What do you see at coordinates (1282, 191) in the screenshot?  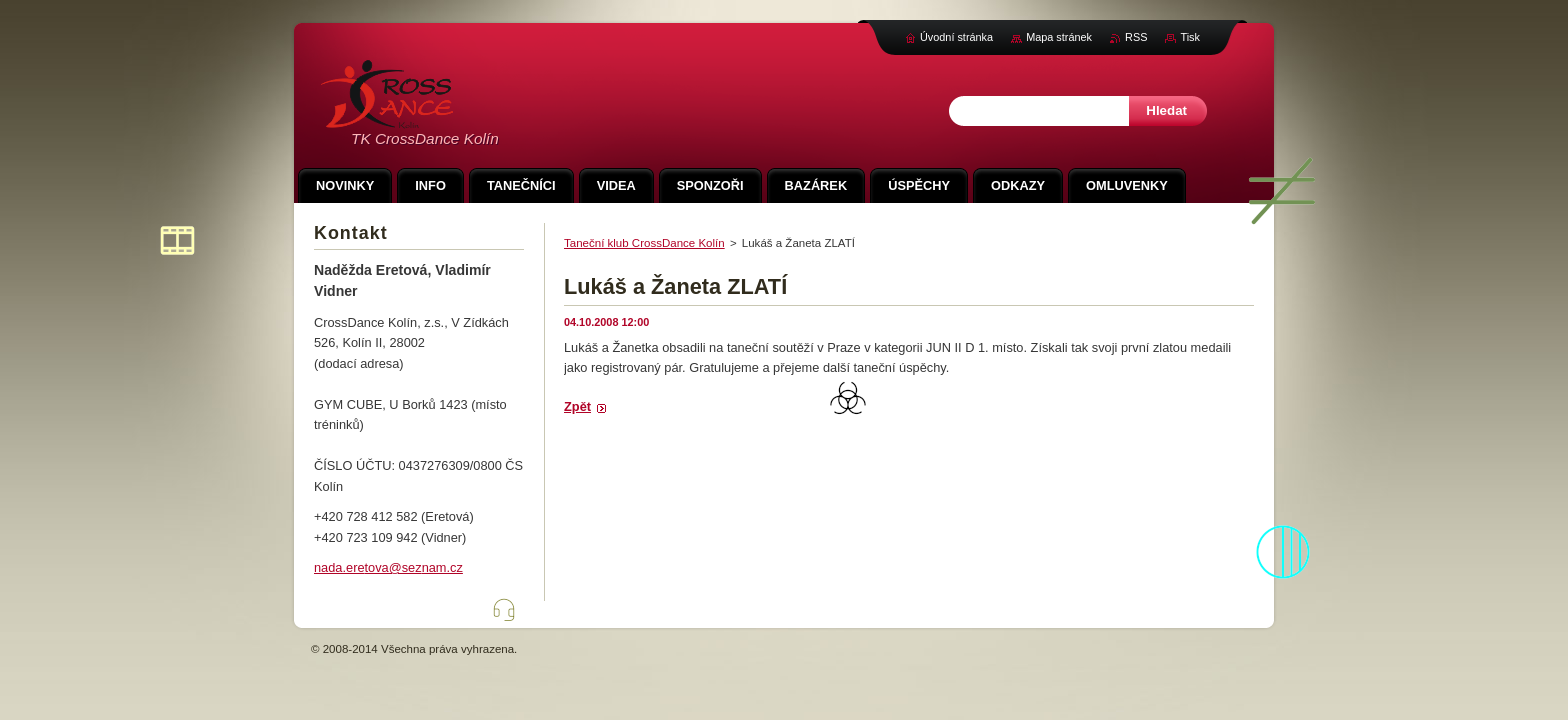 I see `indicates values are not equal or mismatched` at bounding box center [1282, 191].